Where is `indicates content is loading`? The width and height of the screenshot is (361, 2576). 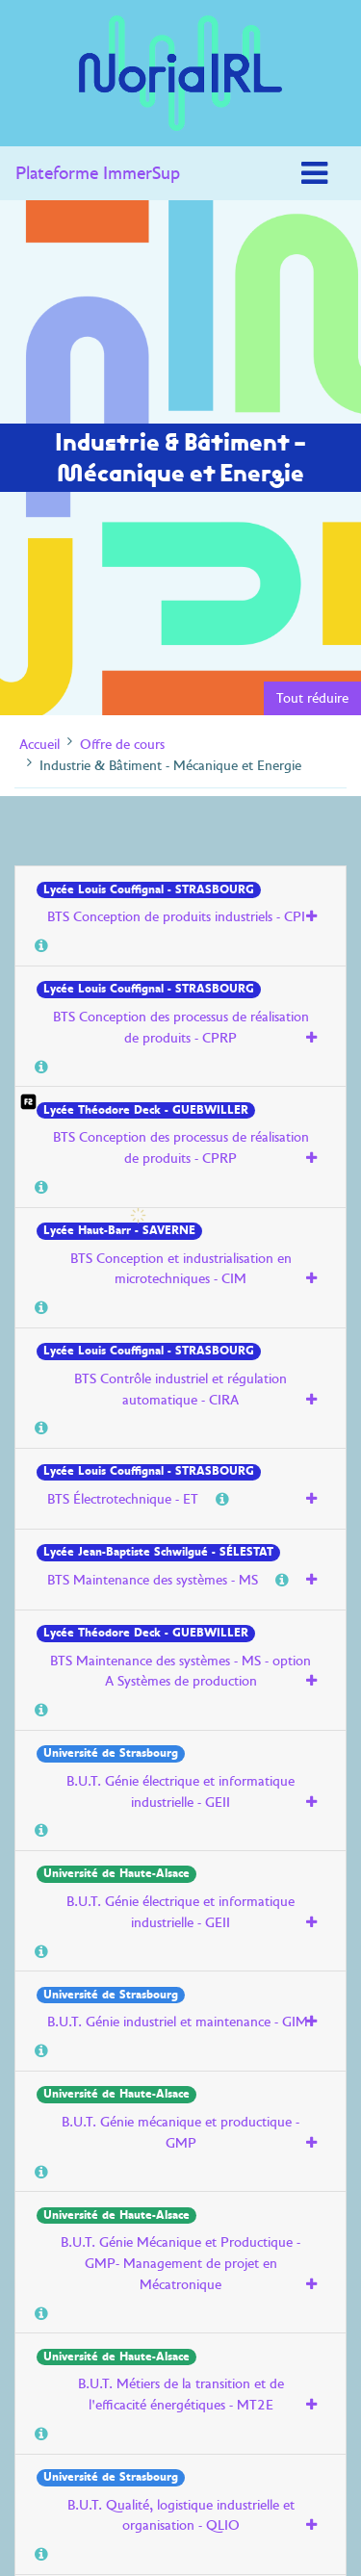
indicates content is loading is located at coordinates (138, 1215).